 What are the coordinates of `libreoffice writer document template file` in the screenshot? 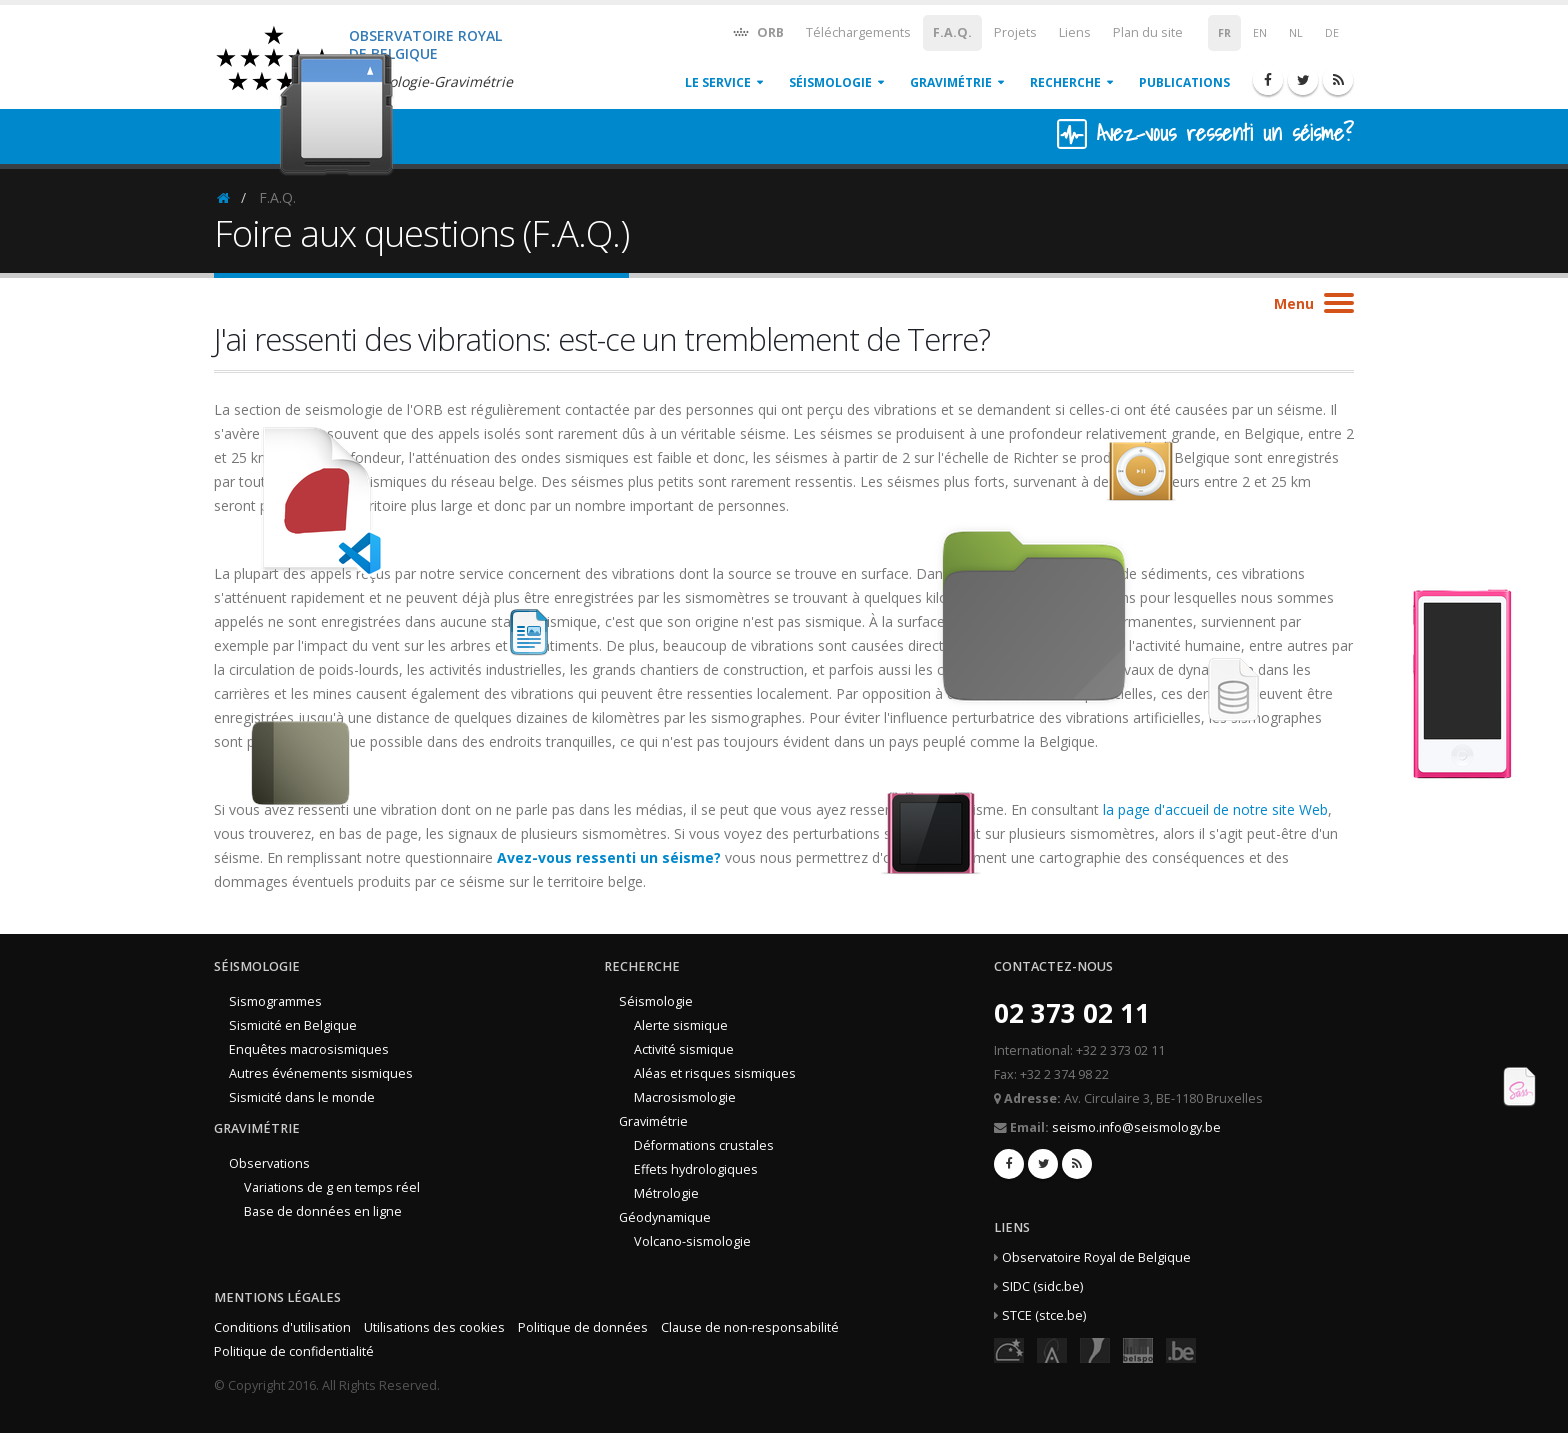 It's located at (529, 632).